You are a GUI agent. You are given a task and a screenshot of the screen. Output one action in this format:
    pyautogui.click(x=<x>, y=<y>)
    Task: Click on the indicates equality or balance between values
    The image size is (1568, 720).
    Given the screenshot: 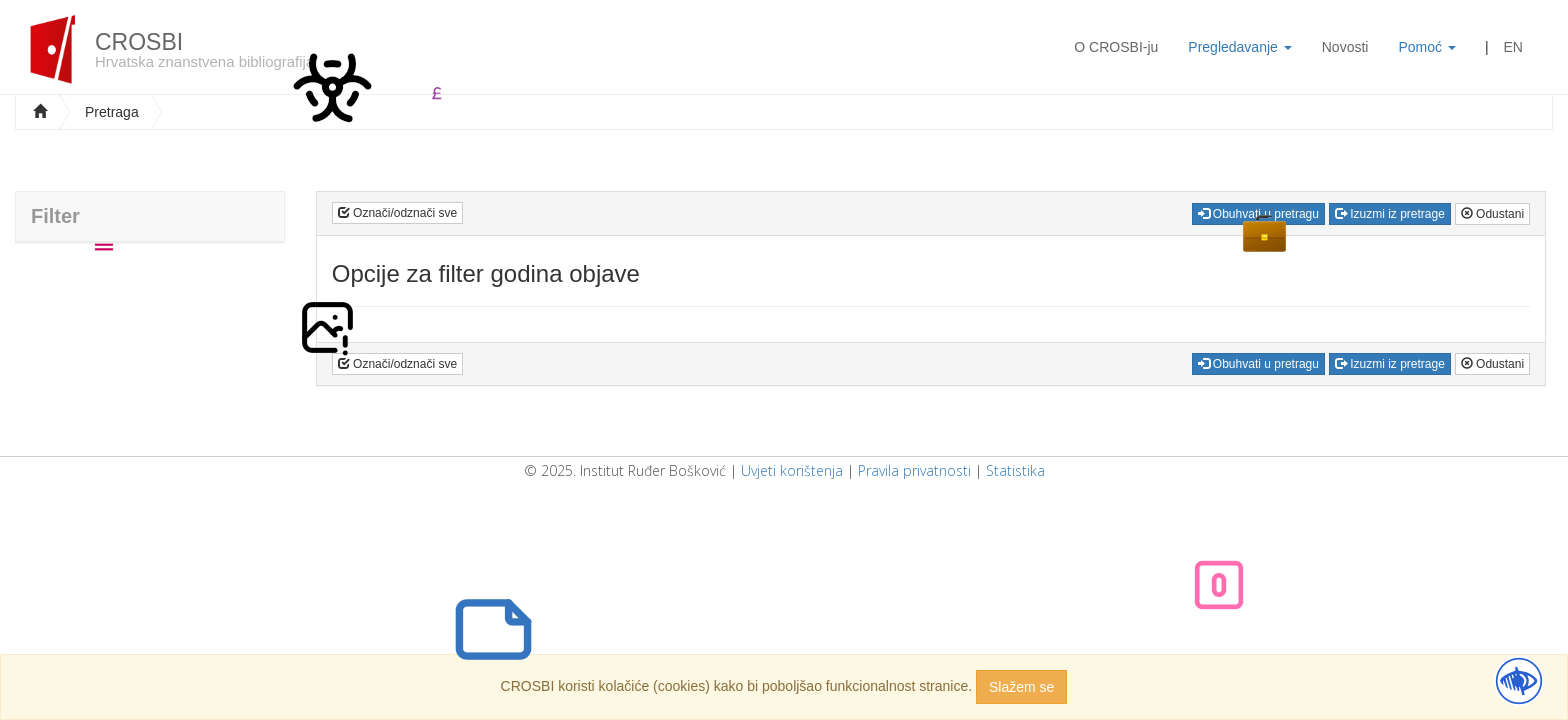 What is the action you would take?
    pyautogui.click(x=104, y=247)
    